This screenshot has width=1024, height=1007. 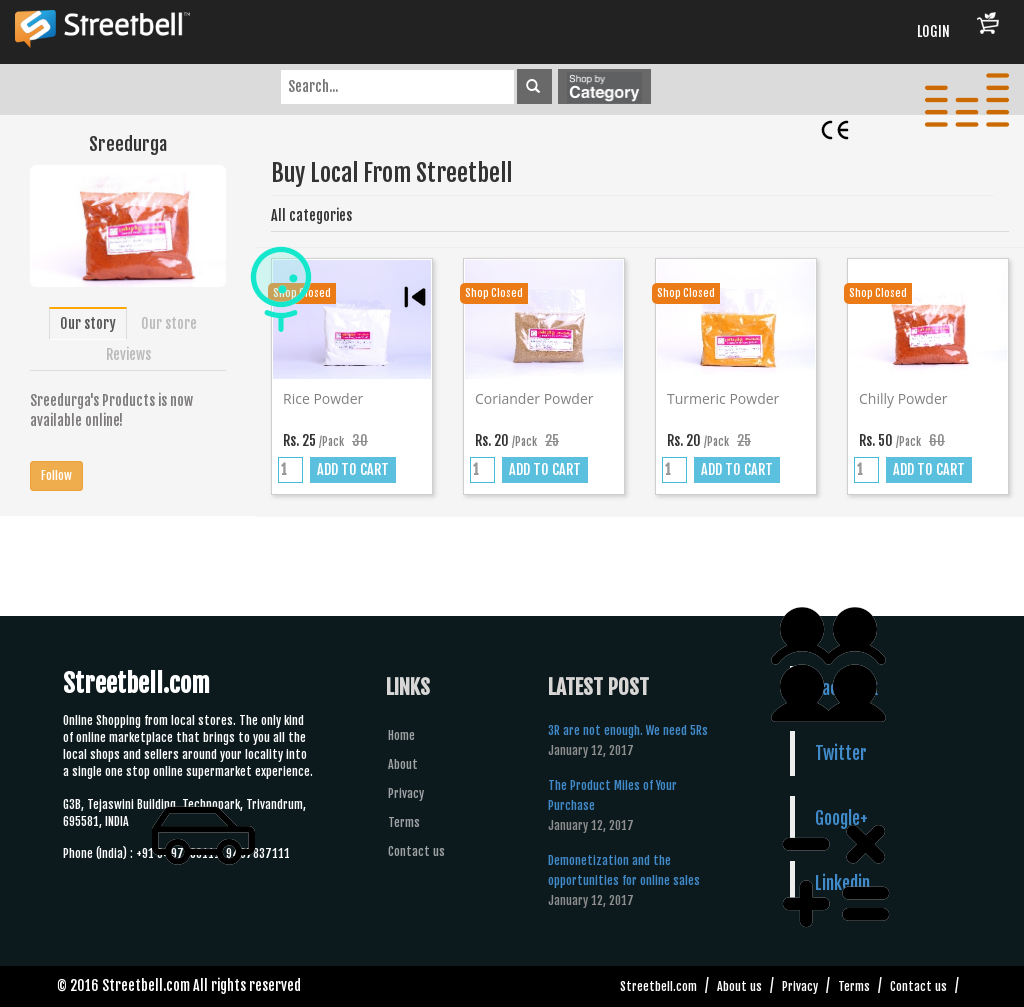 What do you see at coordinates (835, 130) in the screenshot?
I see `indicates CE marking / European conformity certification` at bounding box center [835, 130].